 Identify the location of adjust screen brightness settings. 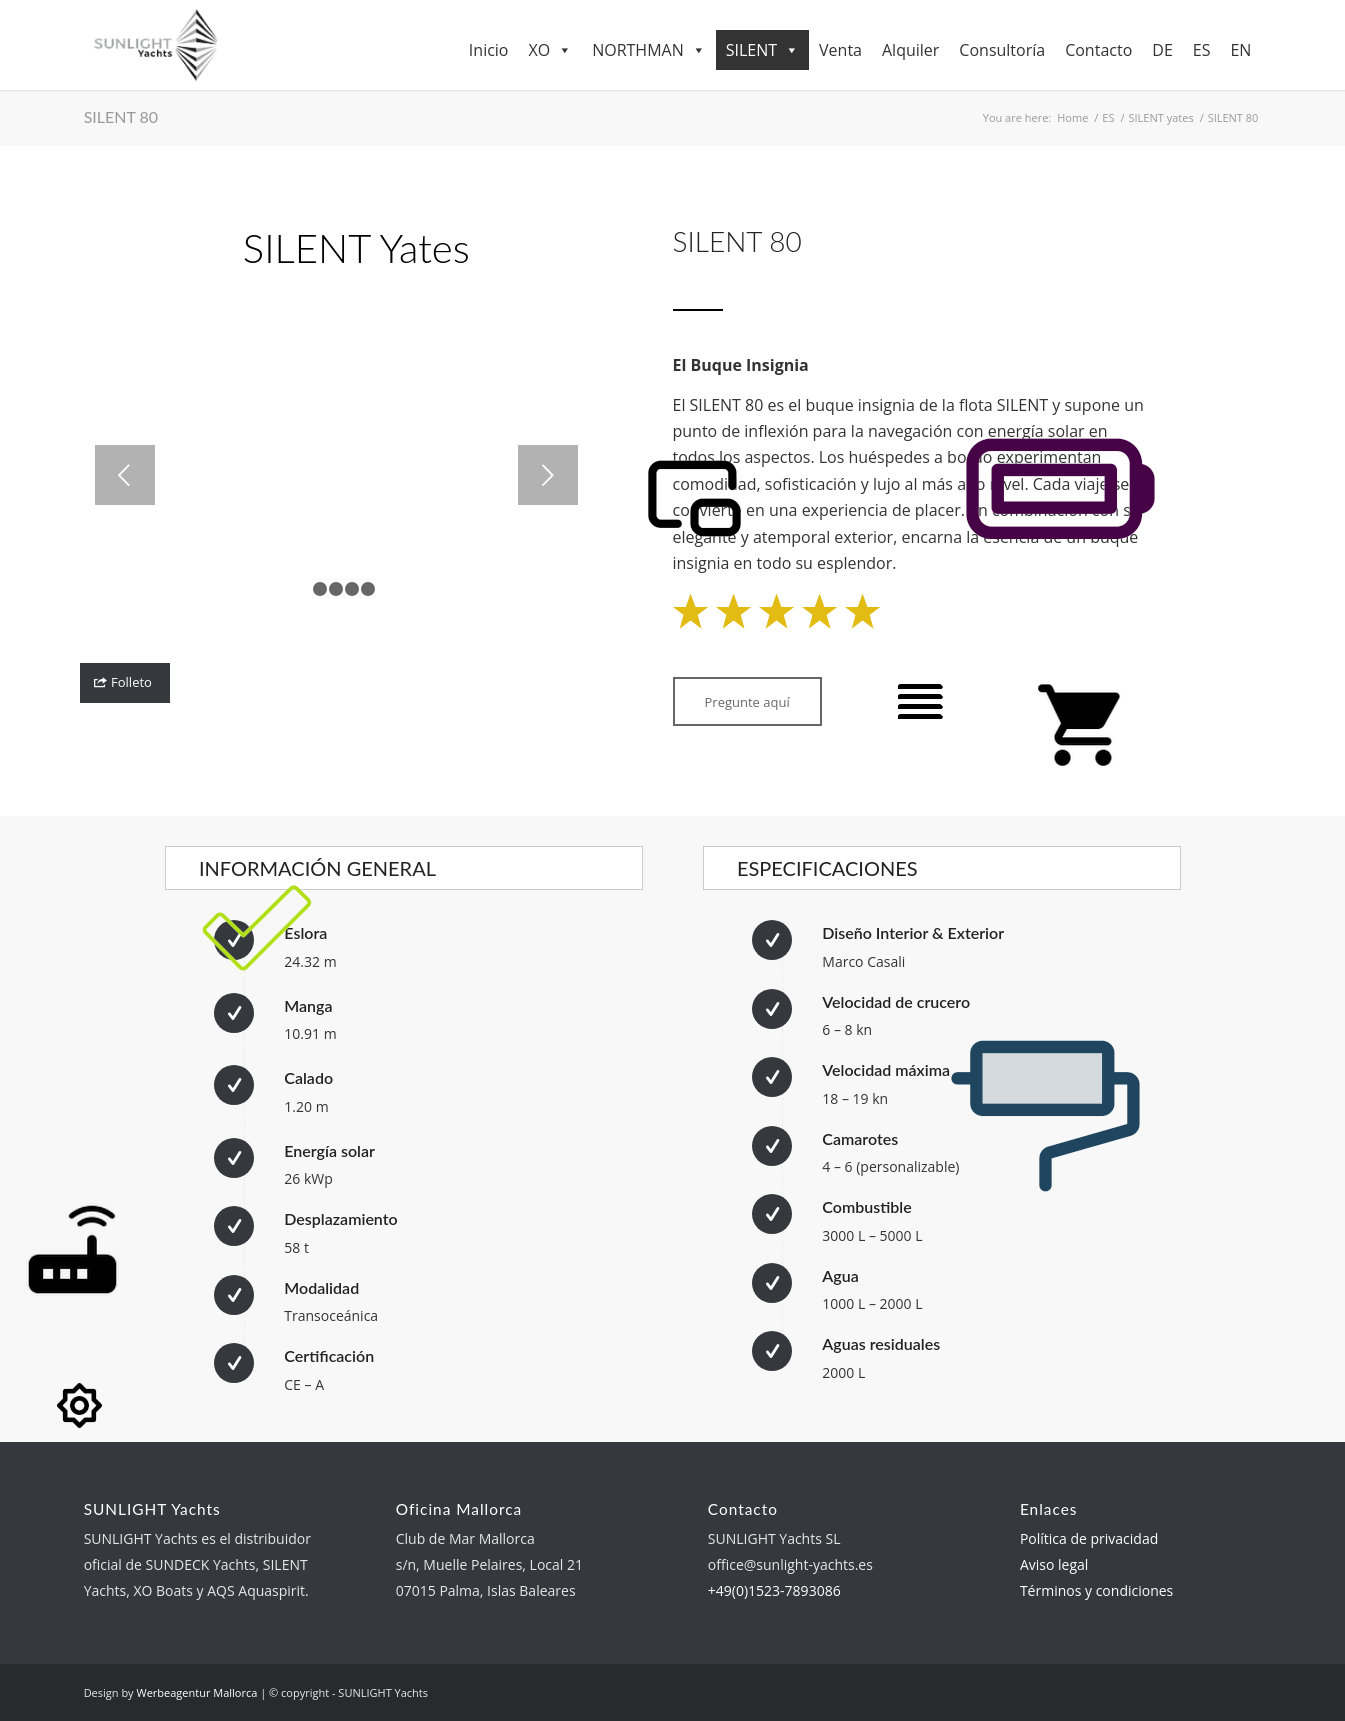
(79, 1405).